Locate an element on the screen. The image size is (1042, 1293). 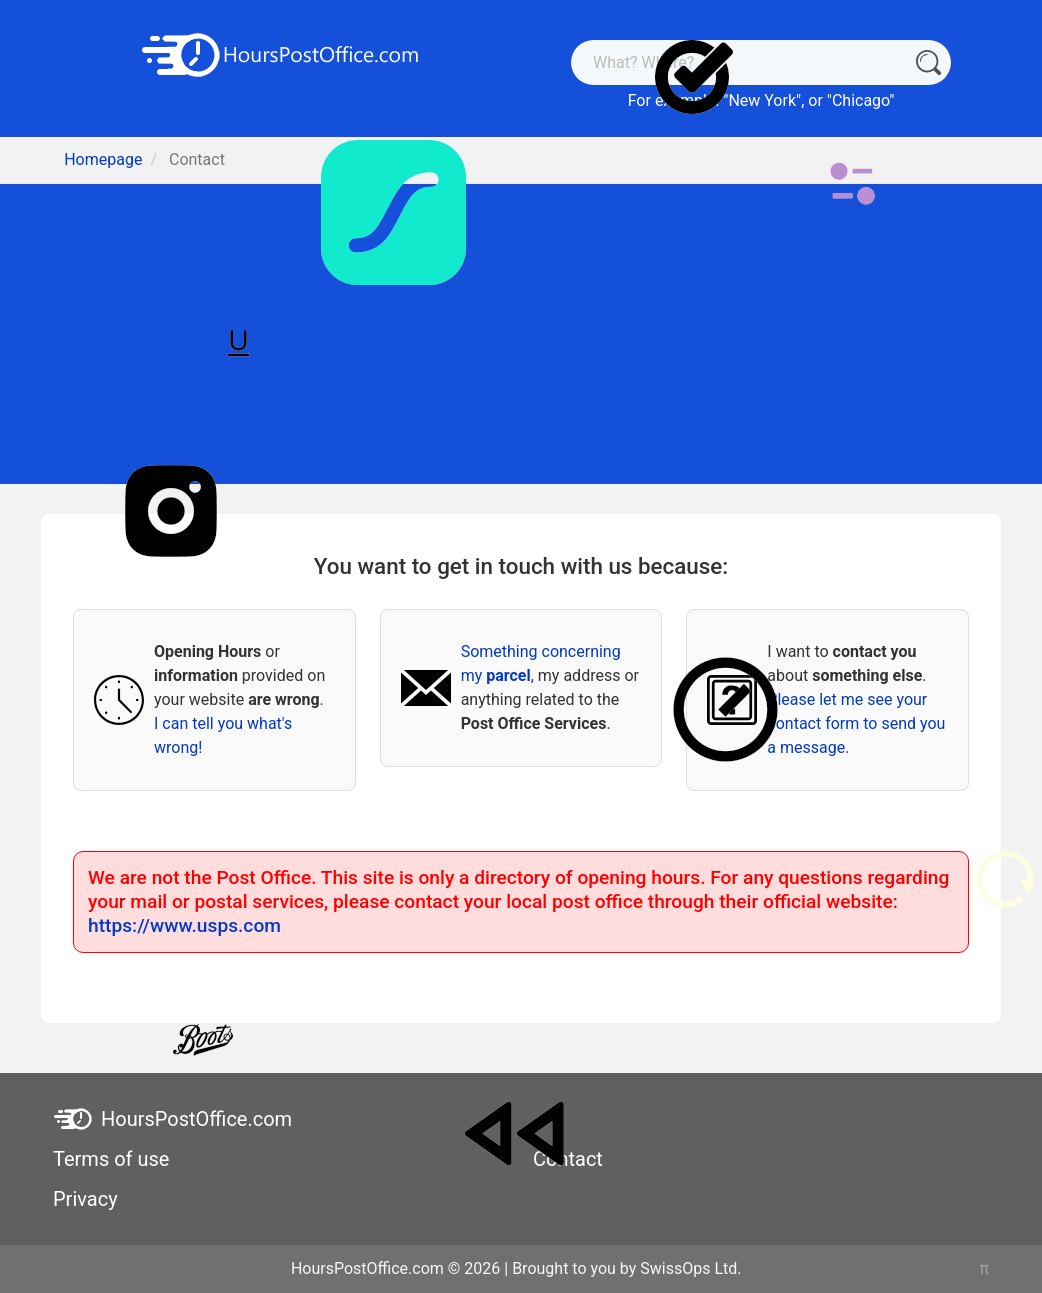
adjust audio equalizer settings is located at coordinates (852, 183).